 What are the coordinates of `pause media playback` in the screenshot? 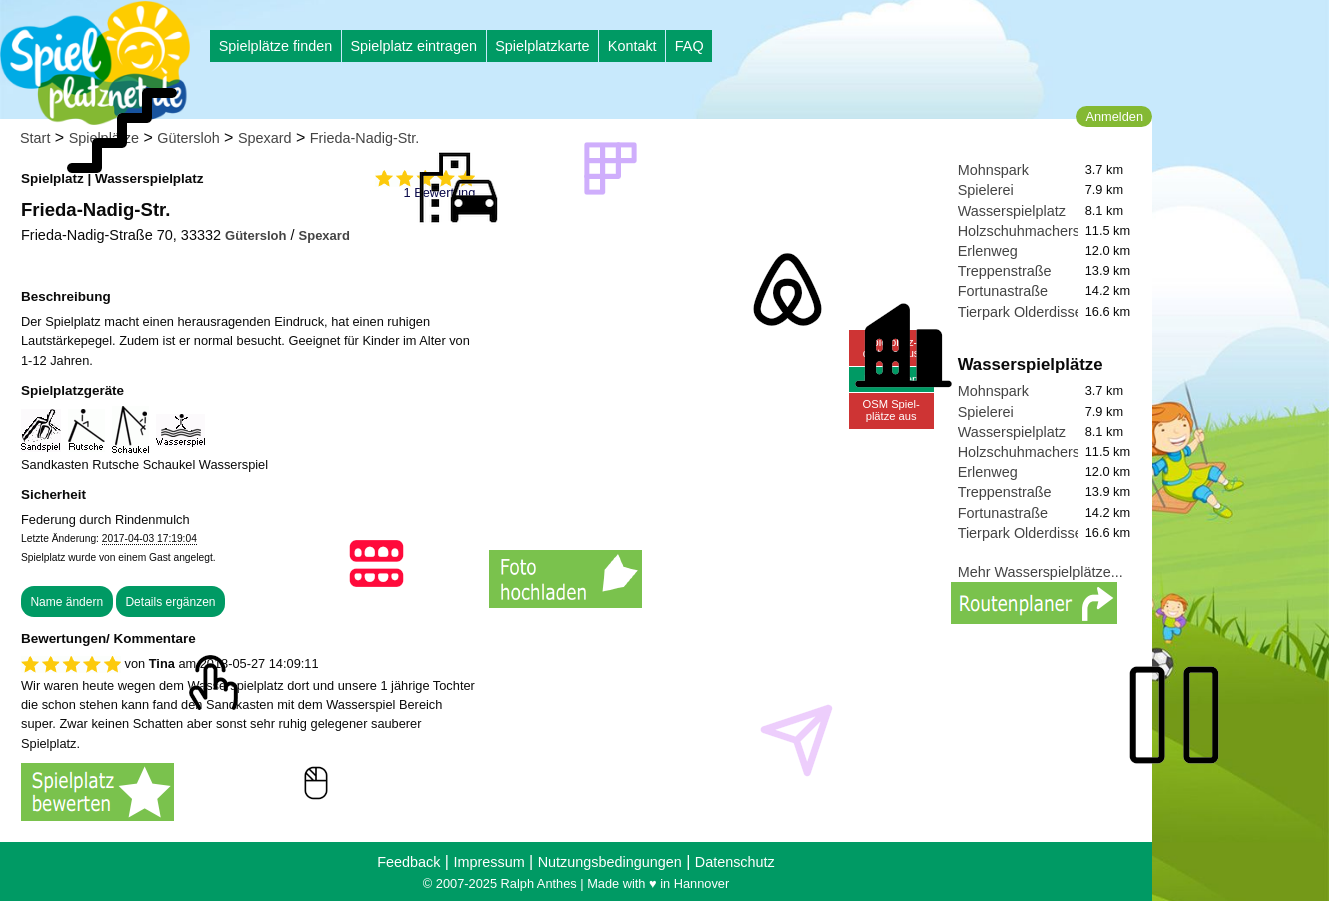 It's located at (1174, 715).